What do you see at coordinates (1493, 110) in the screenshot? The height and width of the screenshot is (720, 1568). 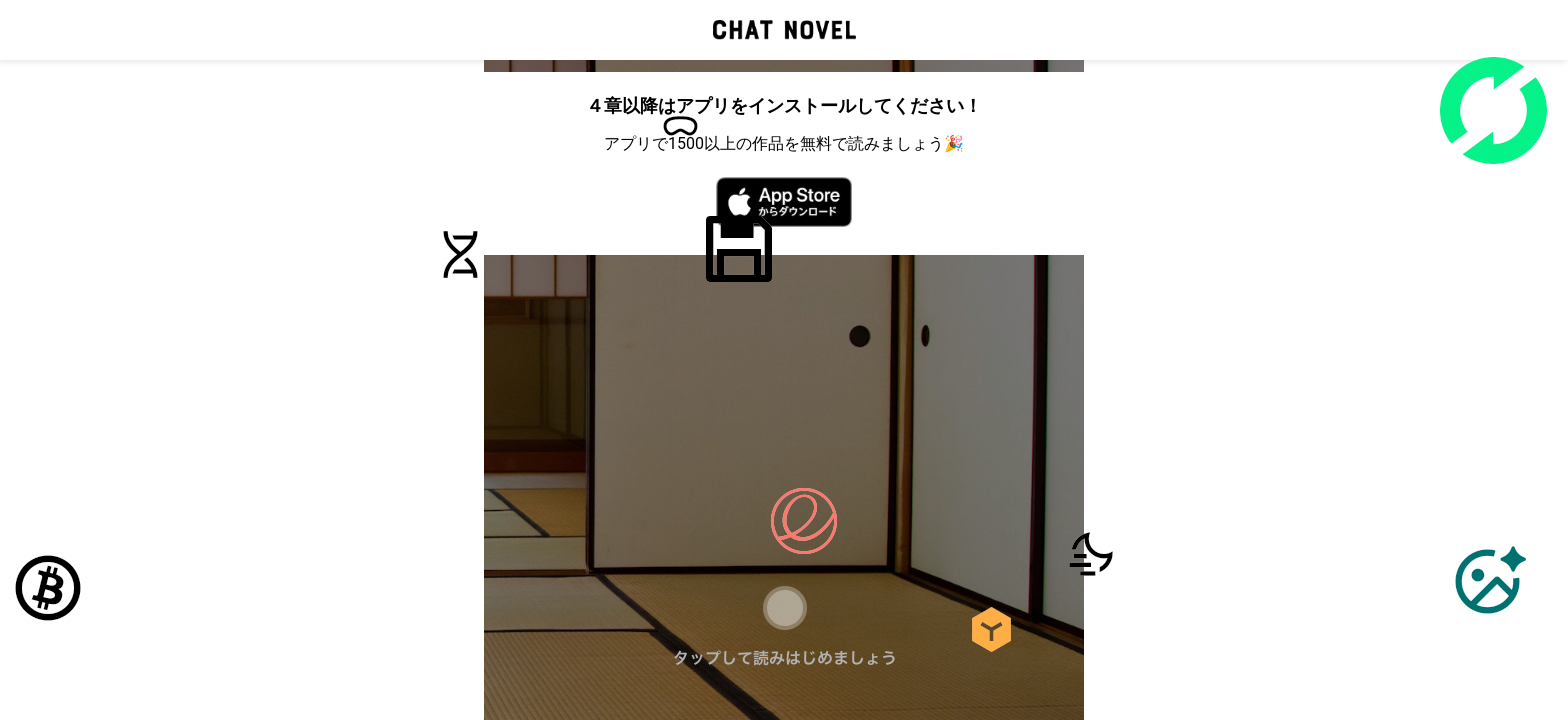 I see `open MLflow machine learning platform` at bounding box center [1493, 110].